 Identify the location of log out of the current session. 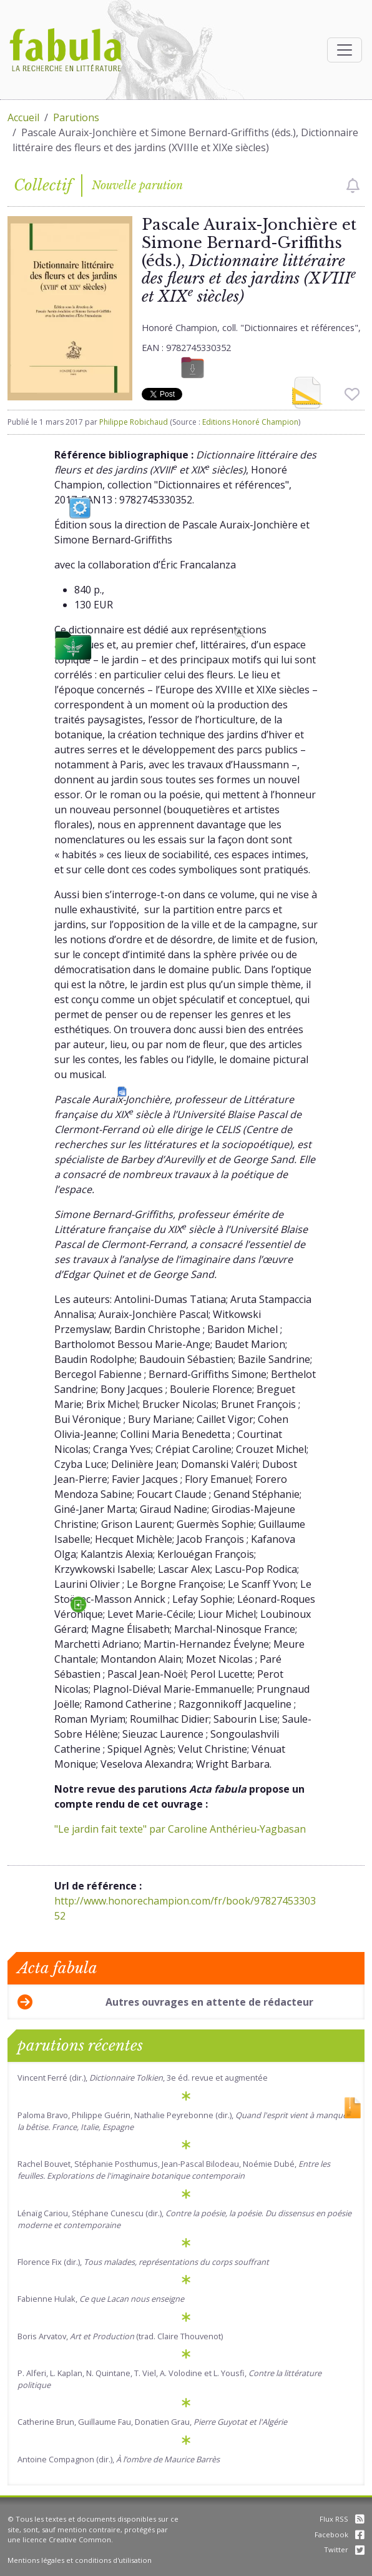
(79, 1605).